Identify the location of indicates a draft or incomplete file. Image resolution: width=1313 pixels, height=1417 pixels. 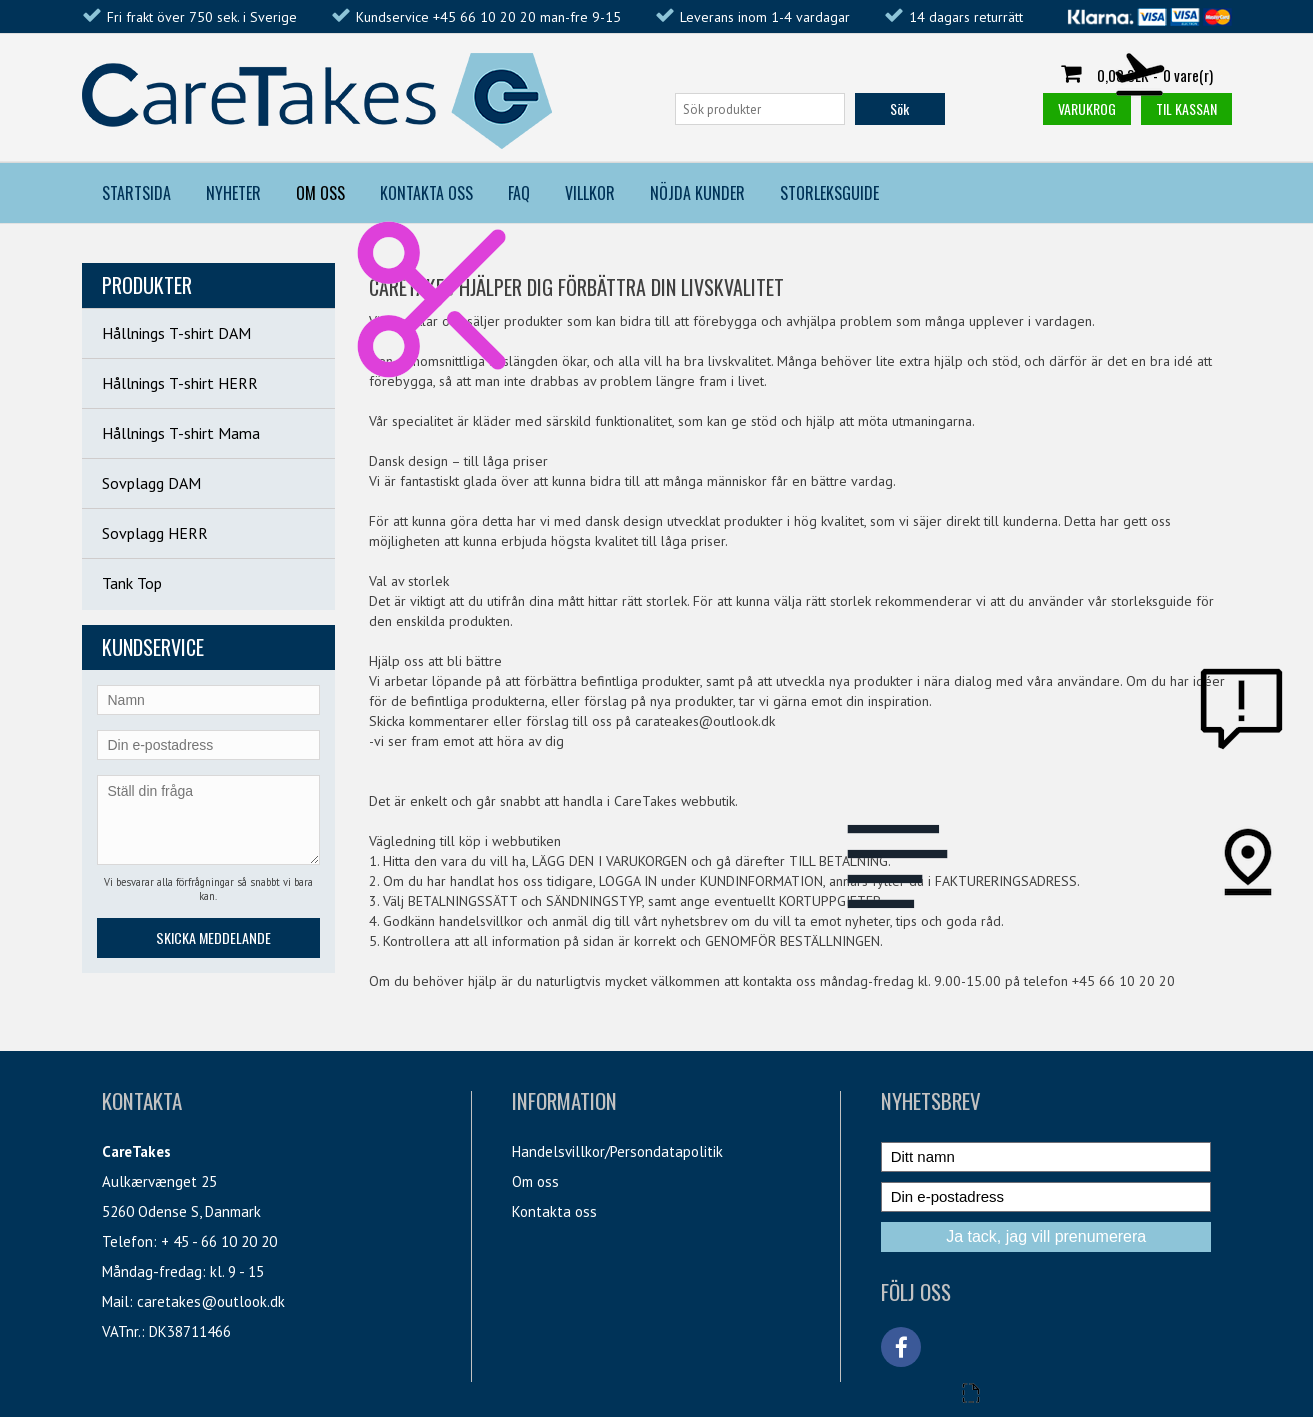
(971, 1393).